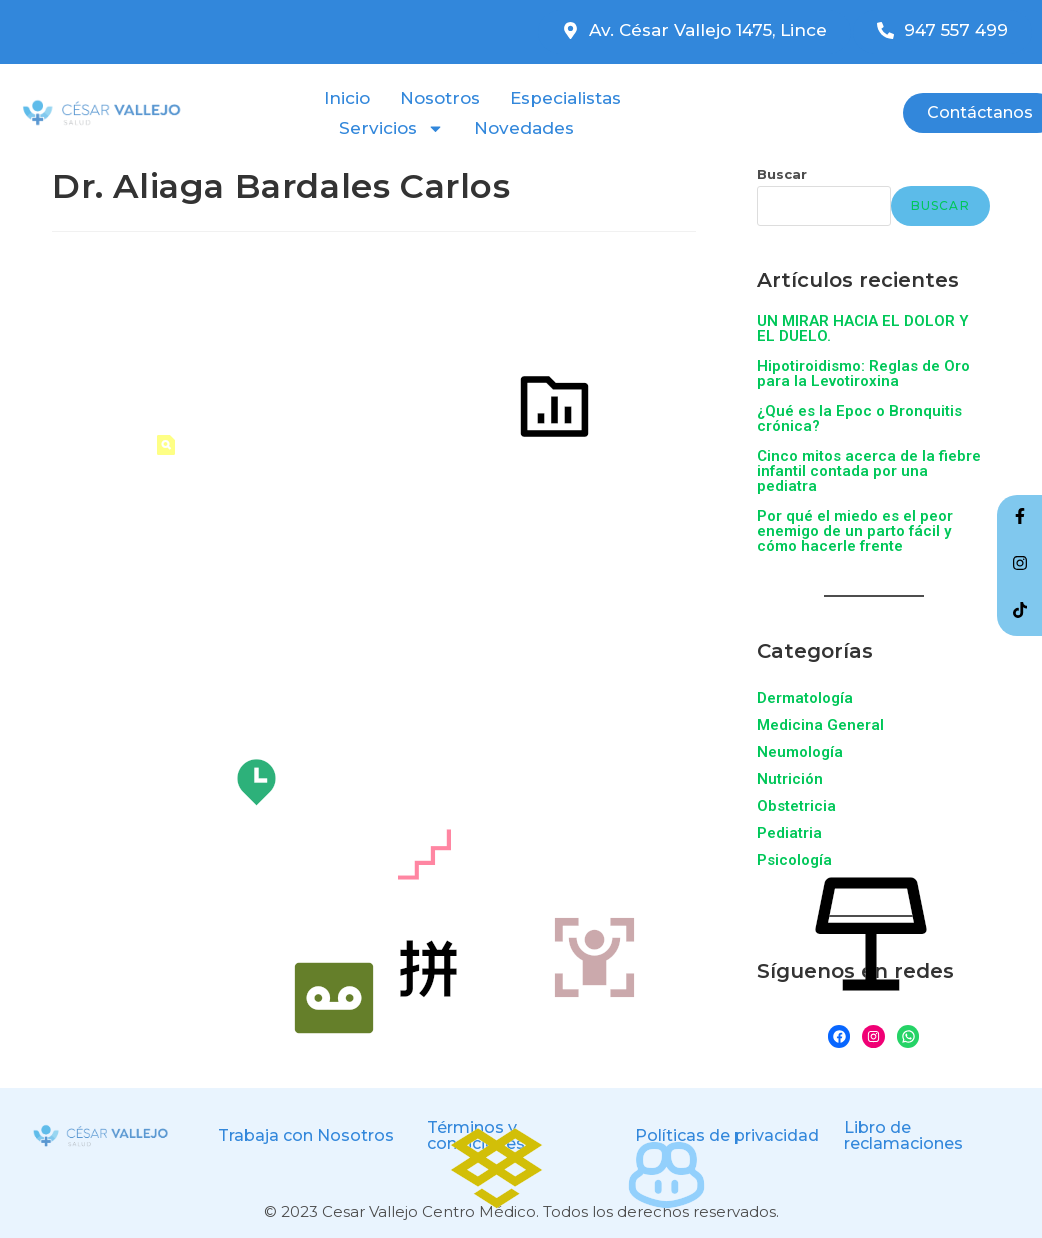  What do you see at coordinates (428, 968) in the screenshot?
I see `switch to pinyin input method` at bounding box center [428, 968].